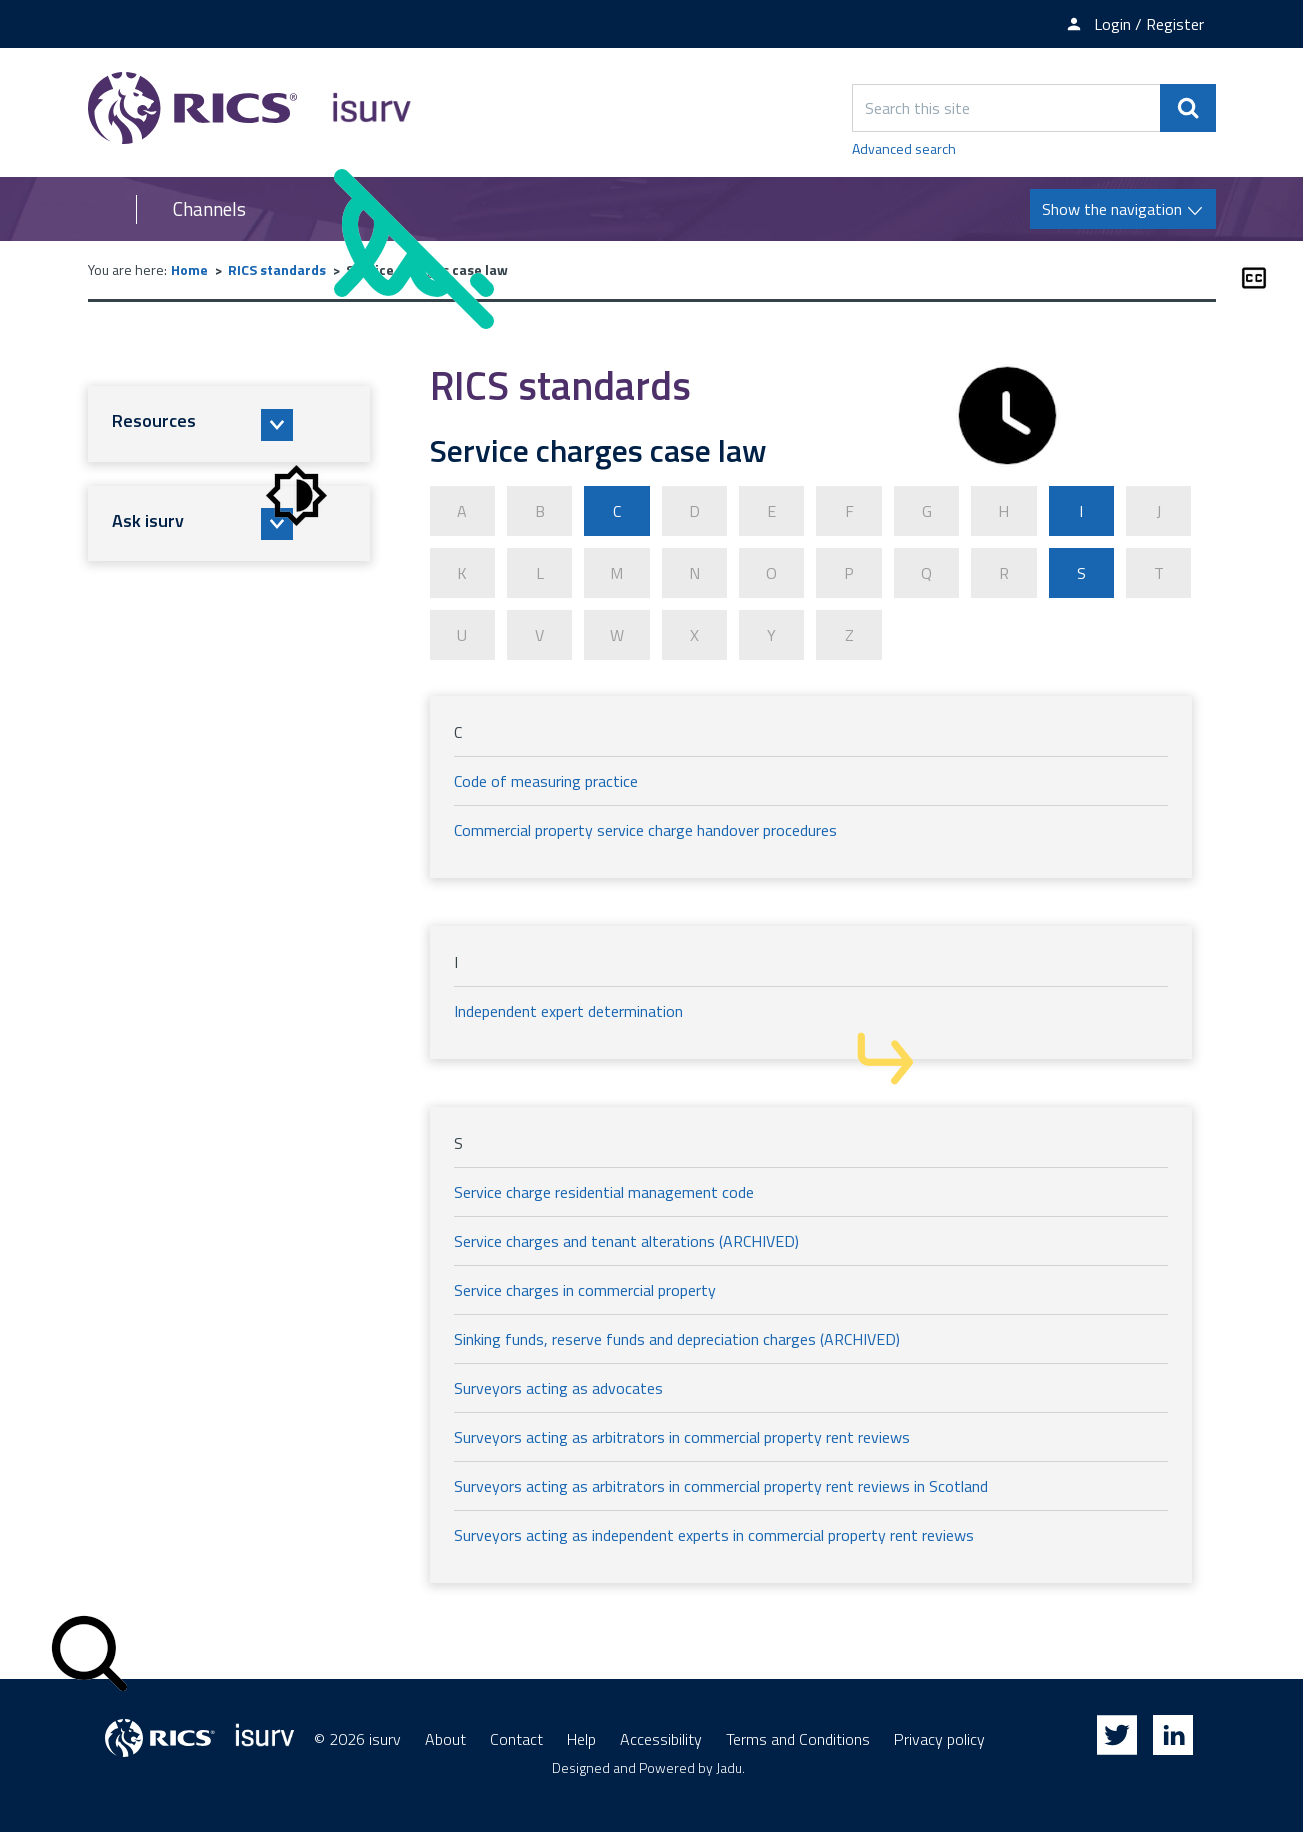  Describe the element at coordinates (296, 495) in the screenshot. I see `adjust screen brightness level` at that location.